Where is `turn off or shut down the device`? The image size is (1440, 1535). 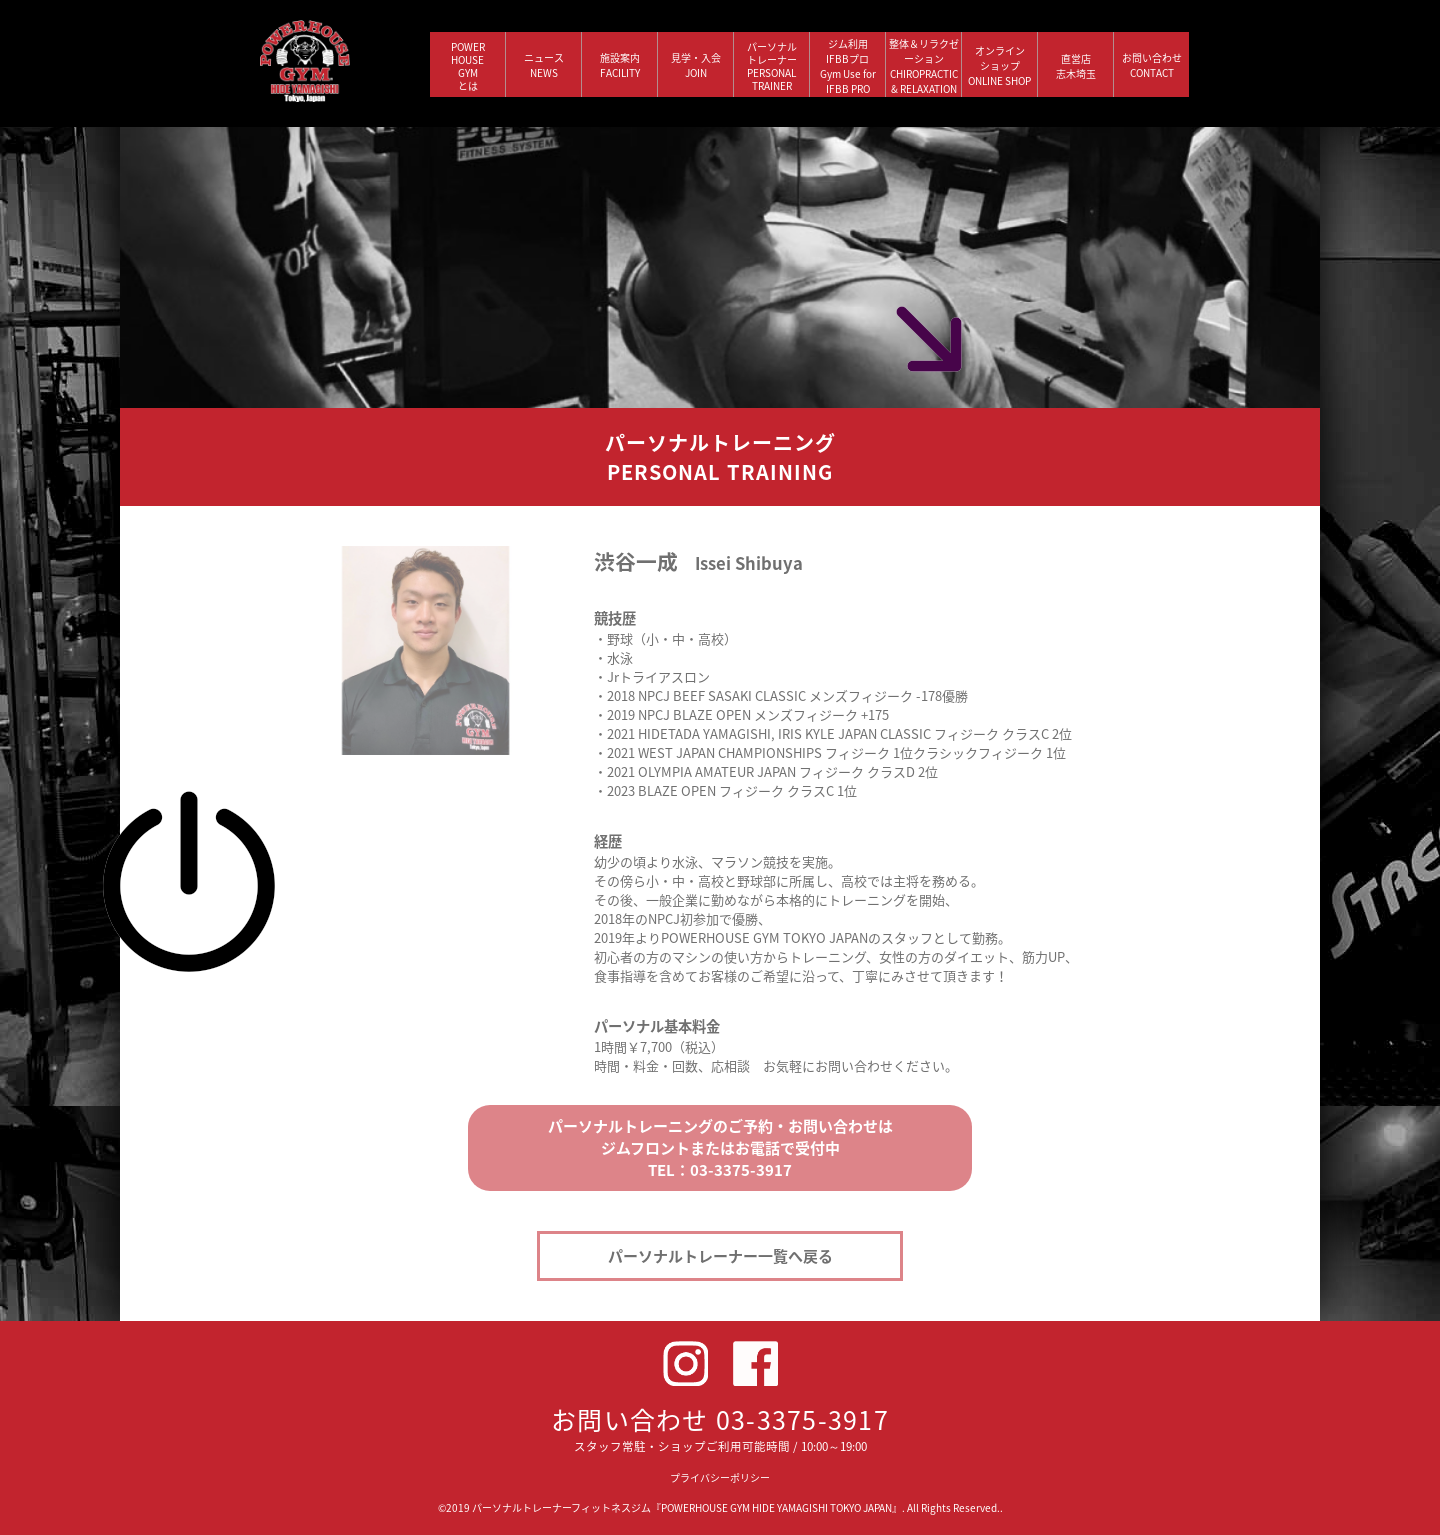 turn off or shut down the device is located at coordinates (189, 886).